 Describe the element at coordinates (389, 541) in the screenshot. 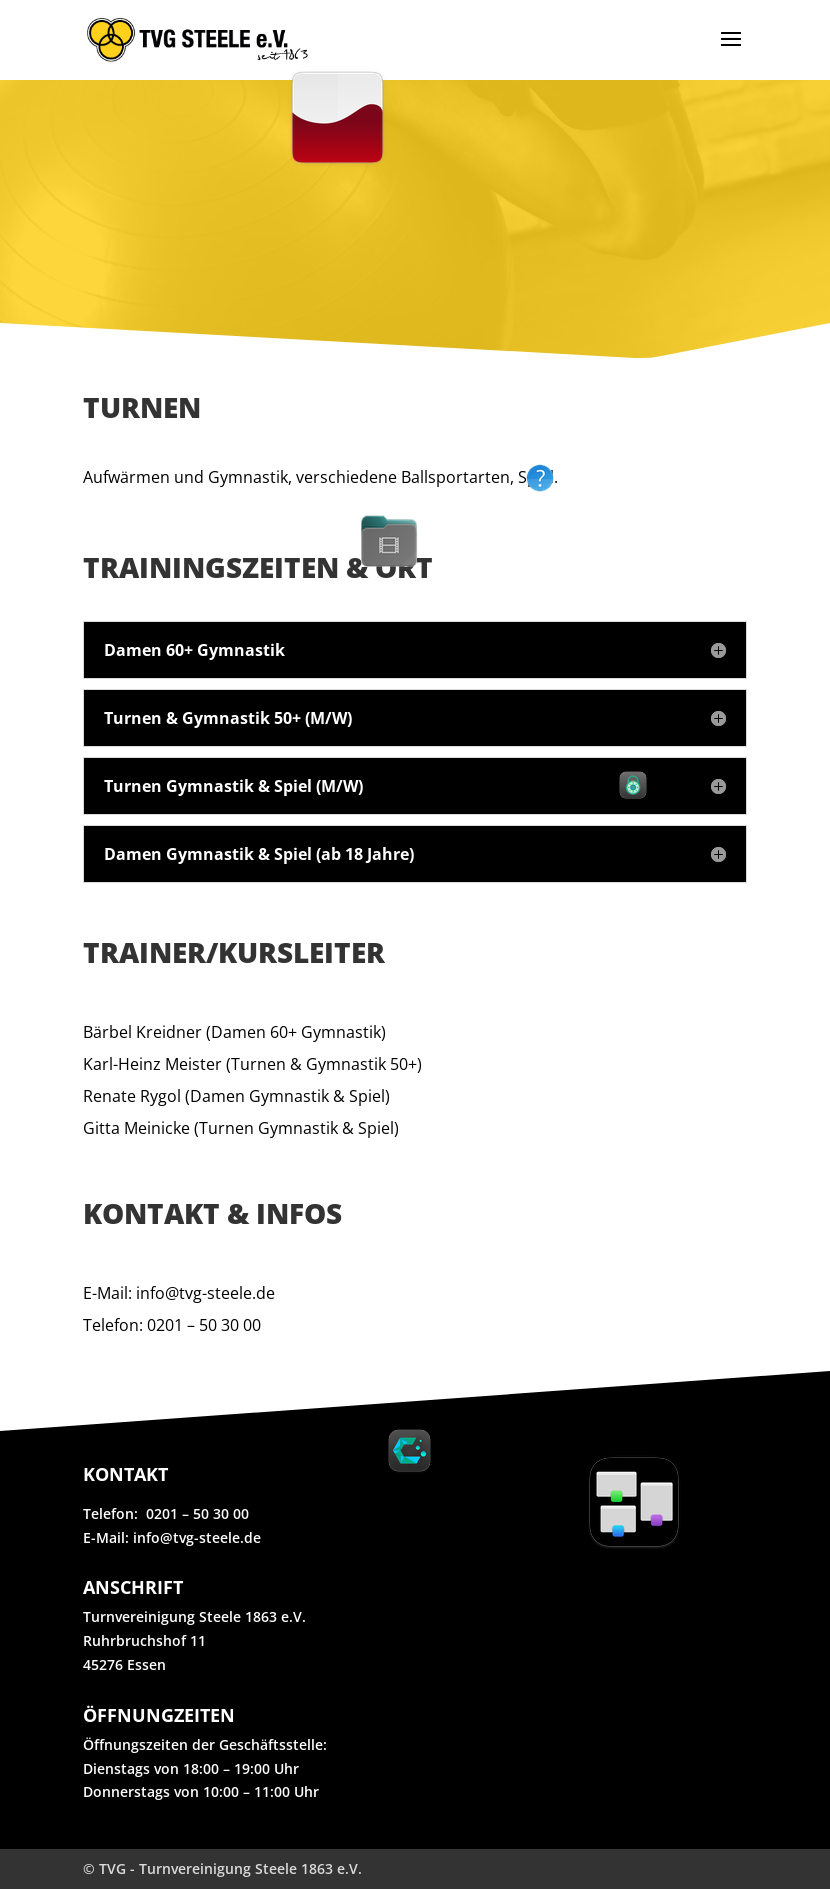

I see `open your videos folder` at that location.